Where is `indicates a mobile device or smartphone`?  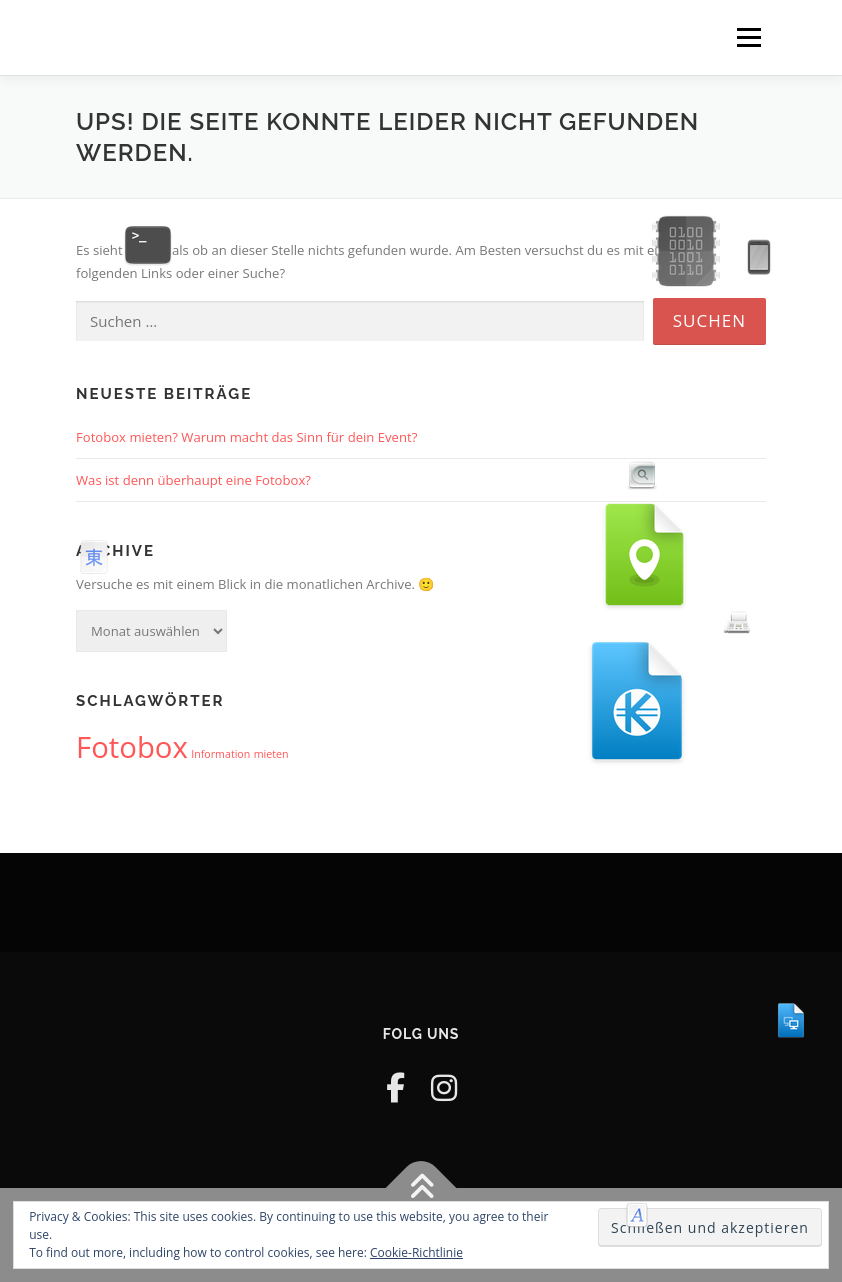
indicates a mobile device or smartphone is located at coordinates (759, 257).